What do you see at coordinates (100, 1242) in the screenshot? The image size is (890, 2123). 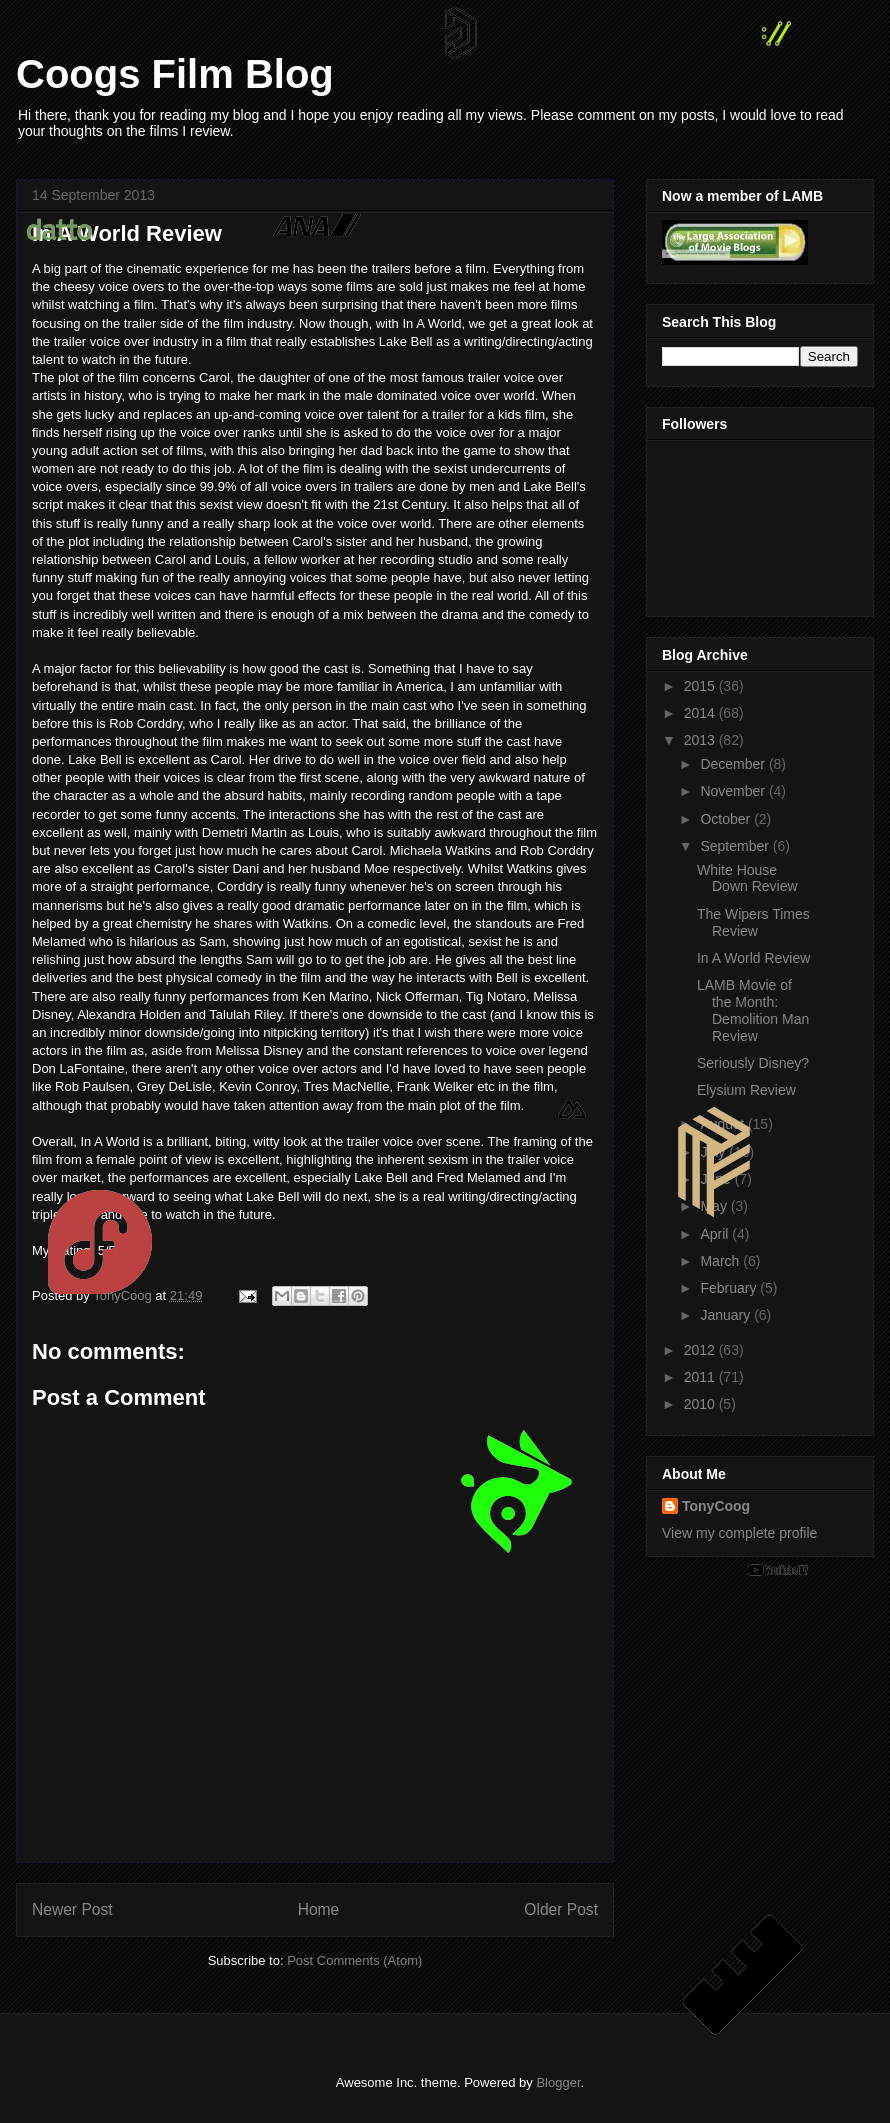 I see `Fedora Linux operating system logo` at bounding box center [100, 1242].